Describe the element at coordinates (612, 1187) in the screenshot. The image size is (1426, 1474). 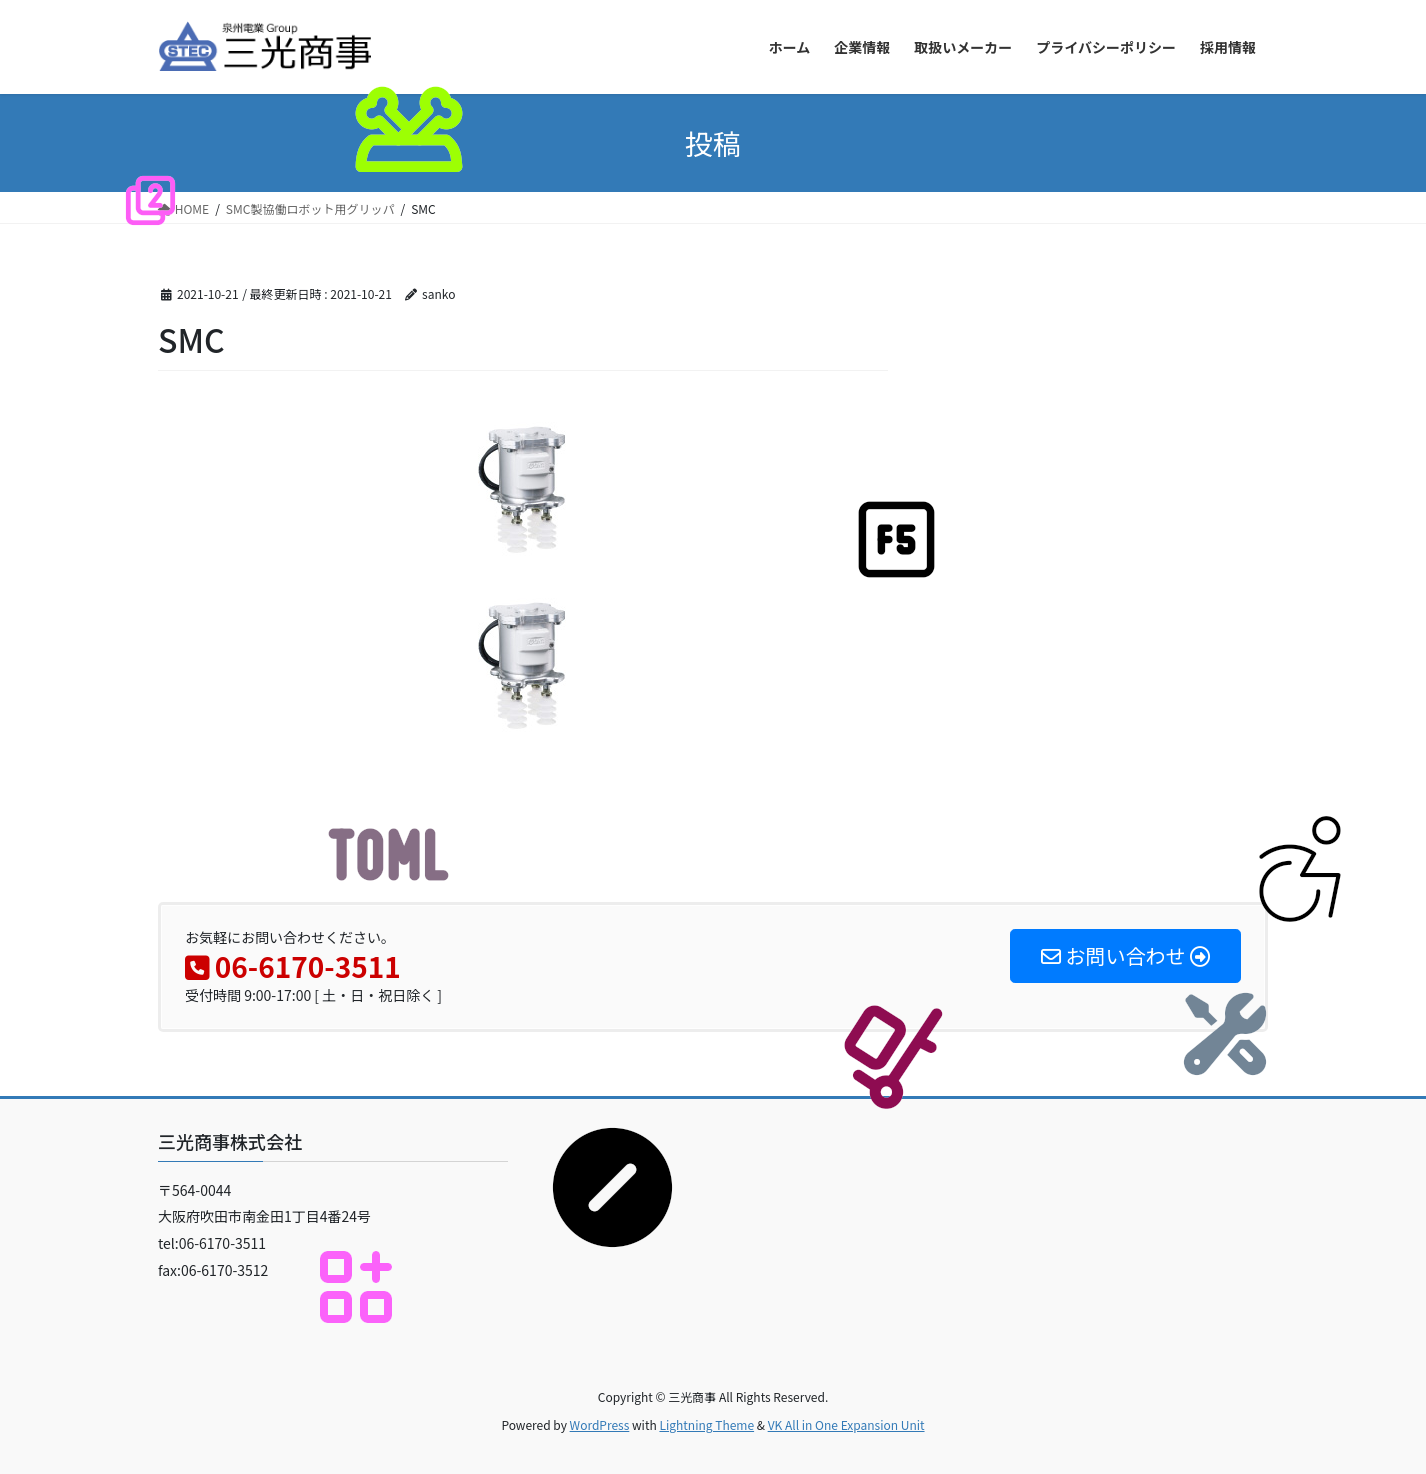
I see `indicates a blocked or prohibited action` at that location.